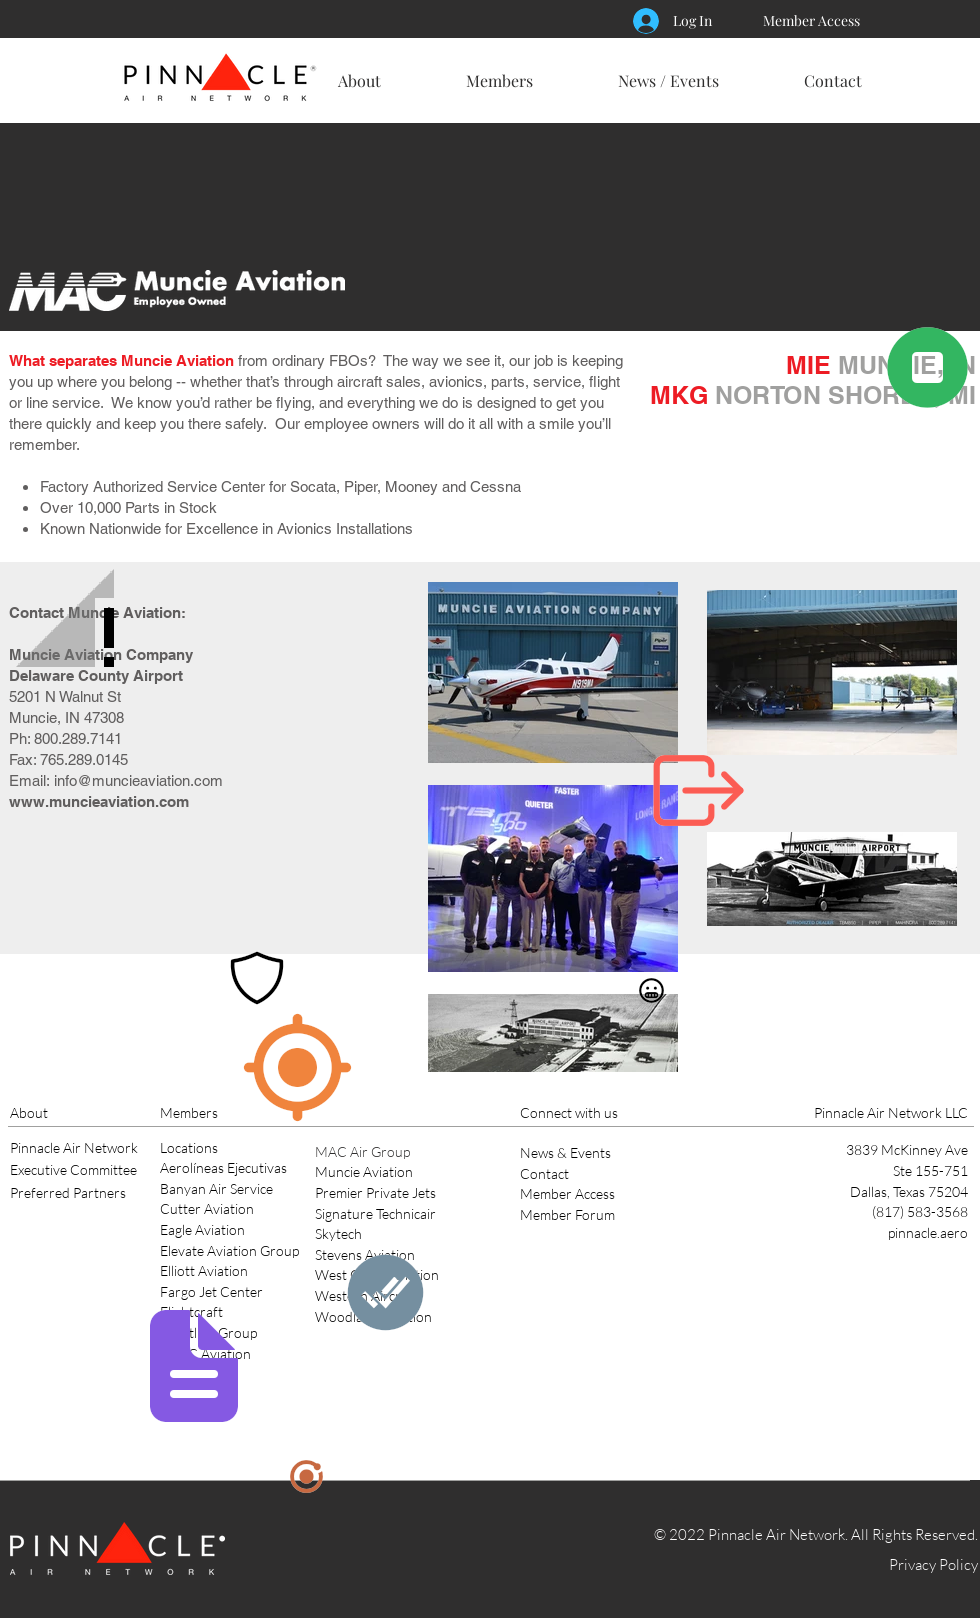 The width and height of the screenshot is (980, 1618). I want to click on stop media playback, so click(927, 367).